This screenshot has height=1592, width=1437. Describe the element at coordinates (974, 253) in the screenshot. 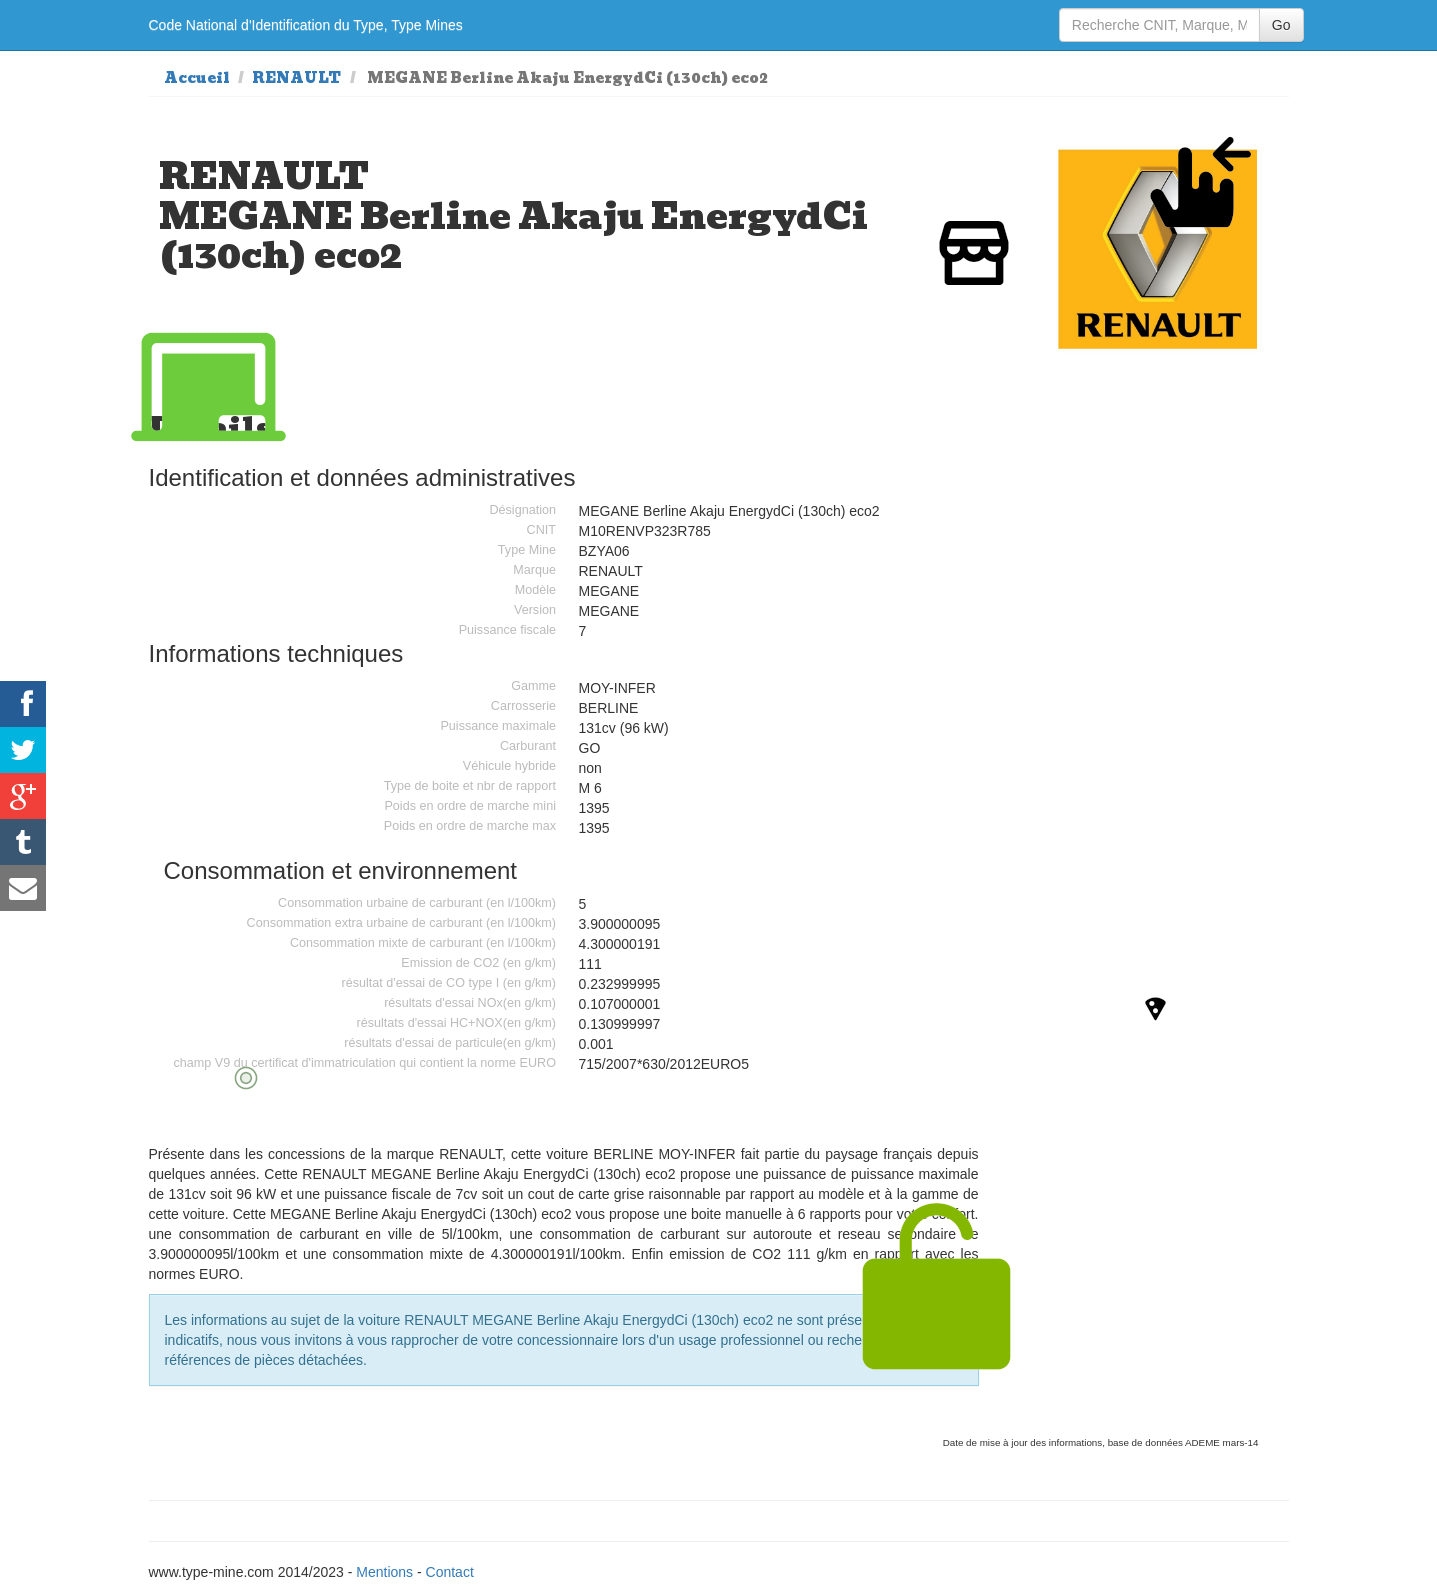

I see `access the online store or marketplace` at that location.